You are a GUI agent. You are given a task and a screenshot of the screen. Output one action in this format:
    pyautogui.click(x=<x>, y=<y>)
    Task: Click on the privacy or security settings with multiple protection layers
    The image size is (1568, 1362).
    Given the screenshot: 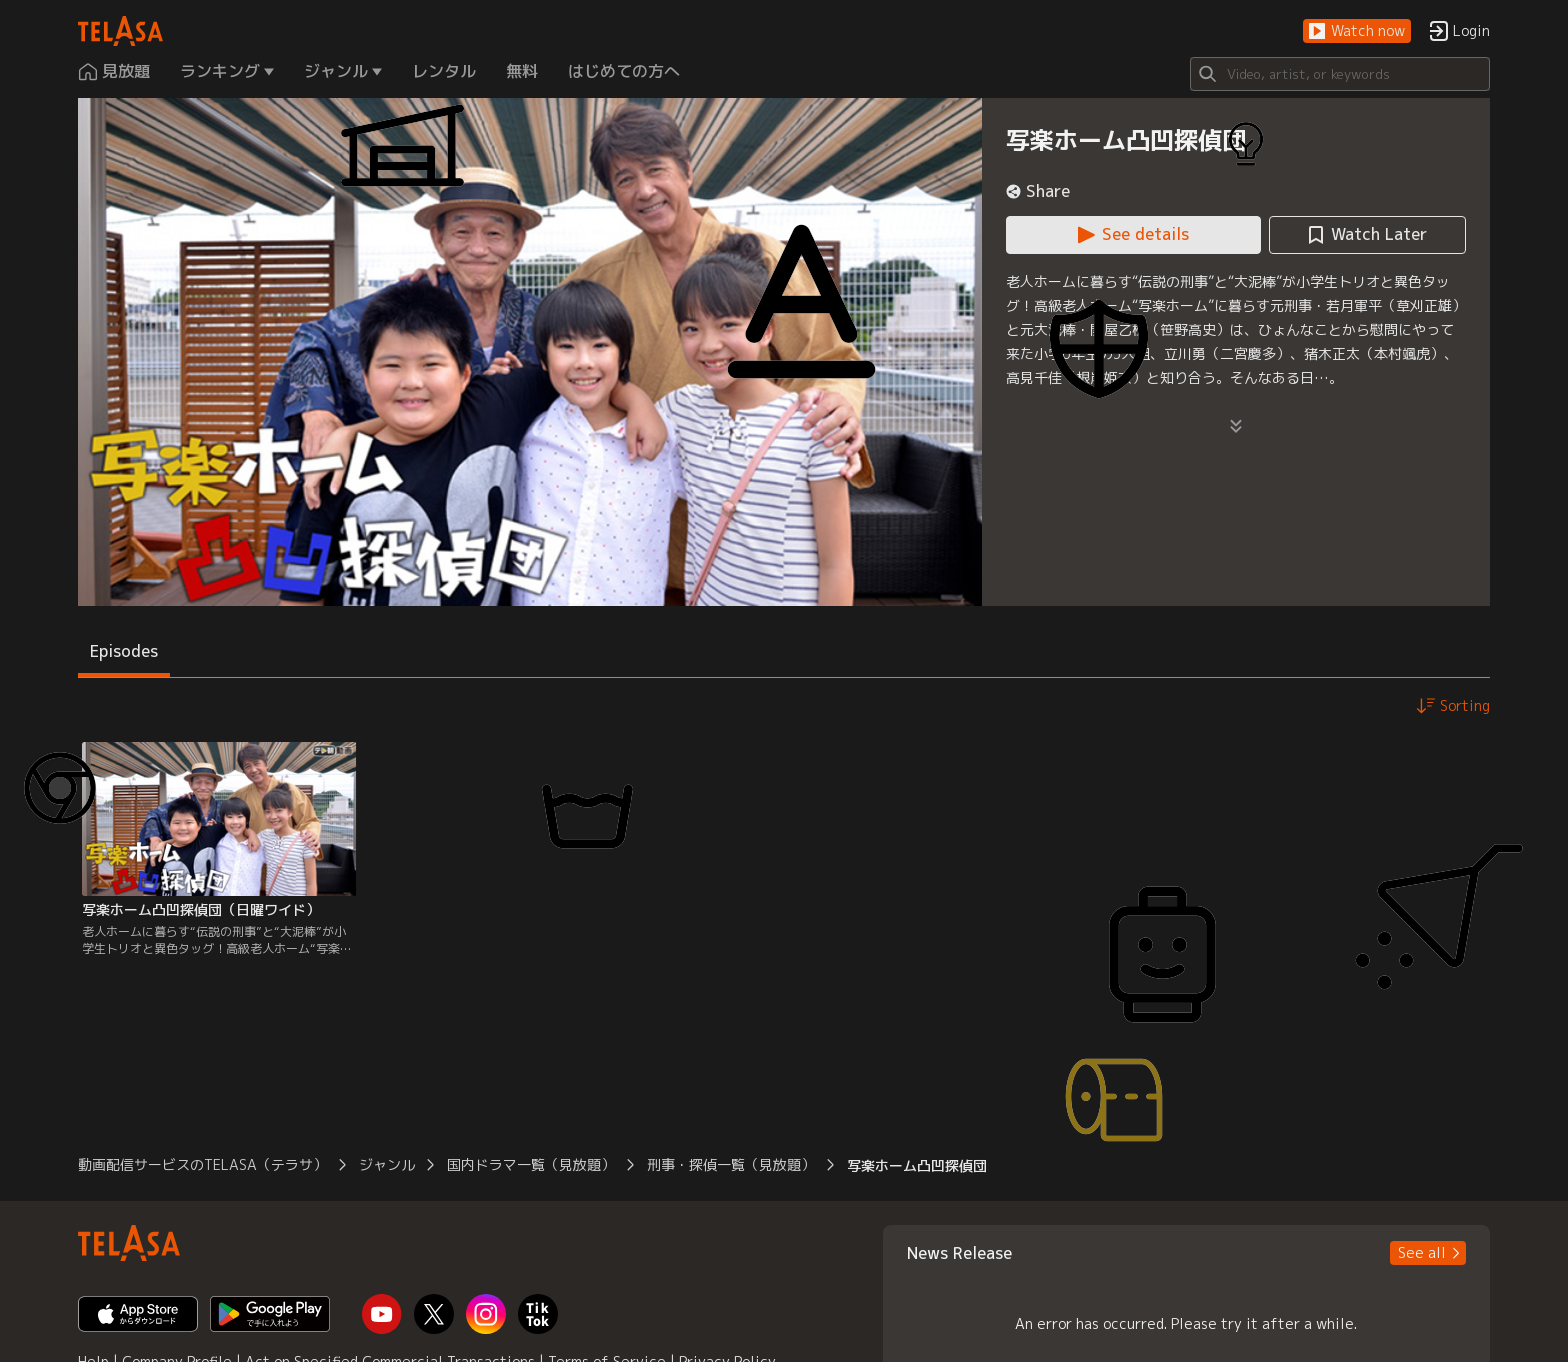 What is the action you would take?
    pyautogui.click(x=1099, y=349)
    